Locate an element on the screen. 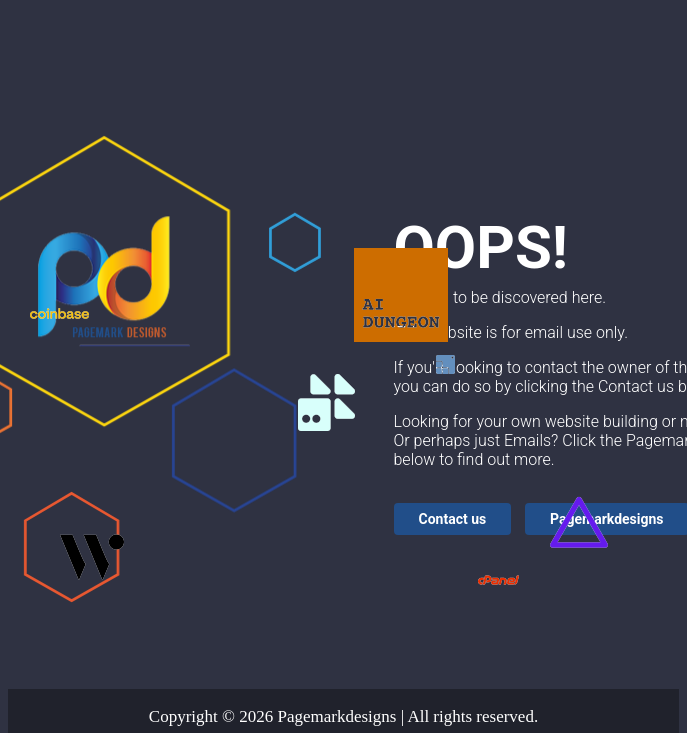 Image resolution: width=687 pixels, height=733 pixels. open the Firefish app is located at coordinates (326, 402).